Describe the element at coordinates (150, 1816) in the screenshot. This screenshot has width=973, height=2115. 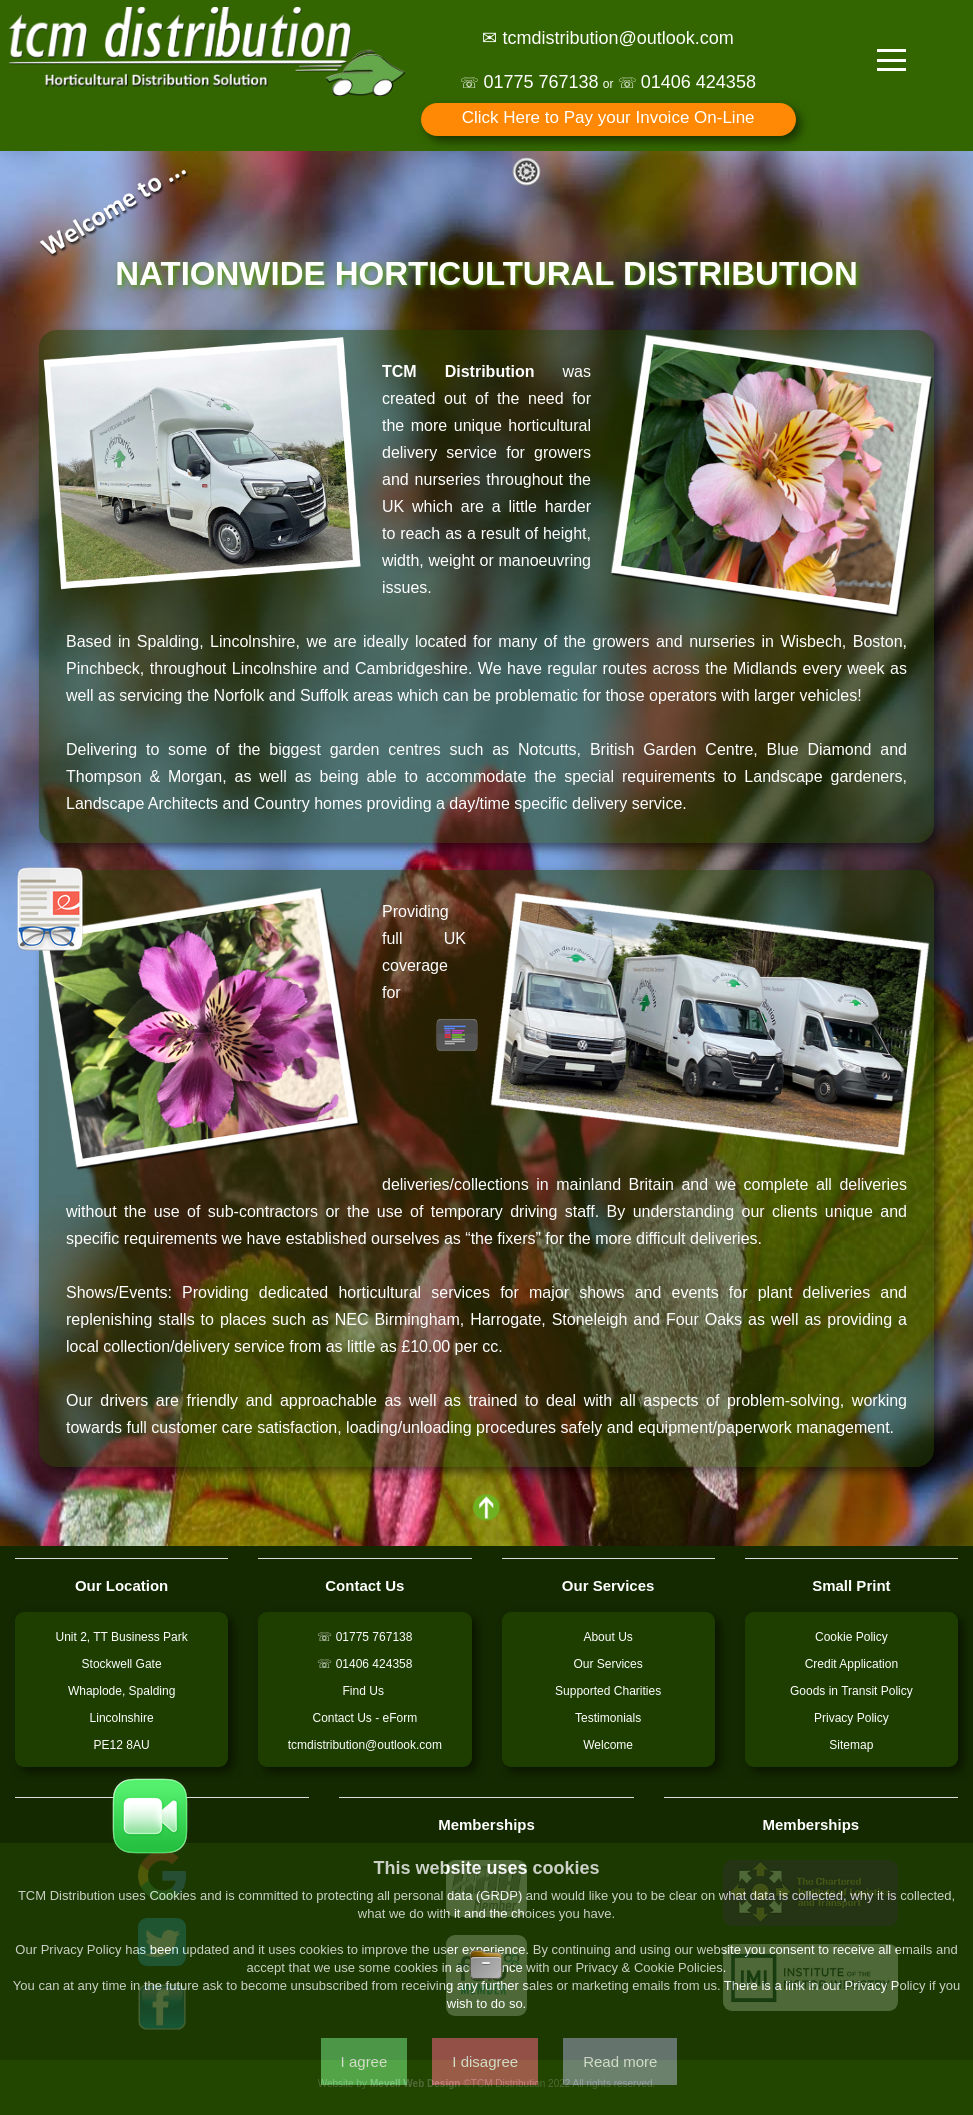
I see `open FaceTime to start a video call` at that location.